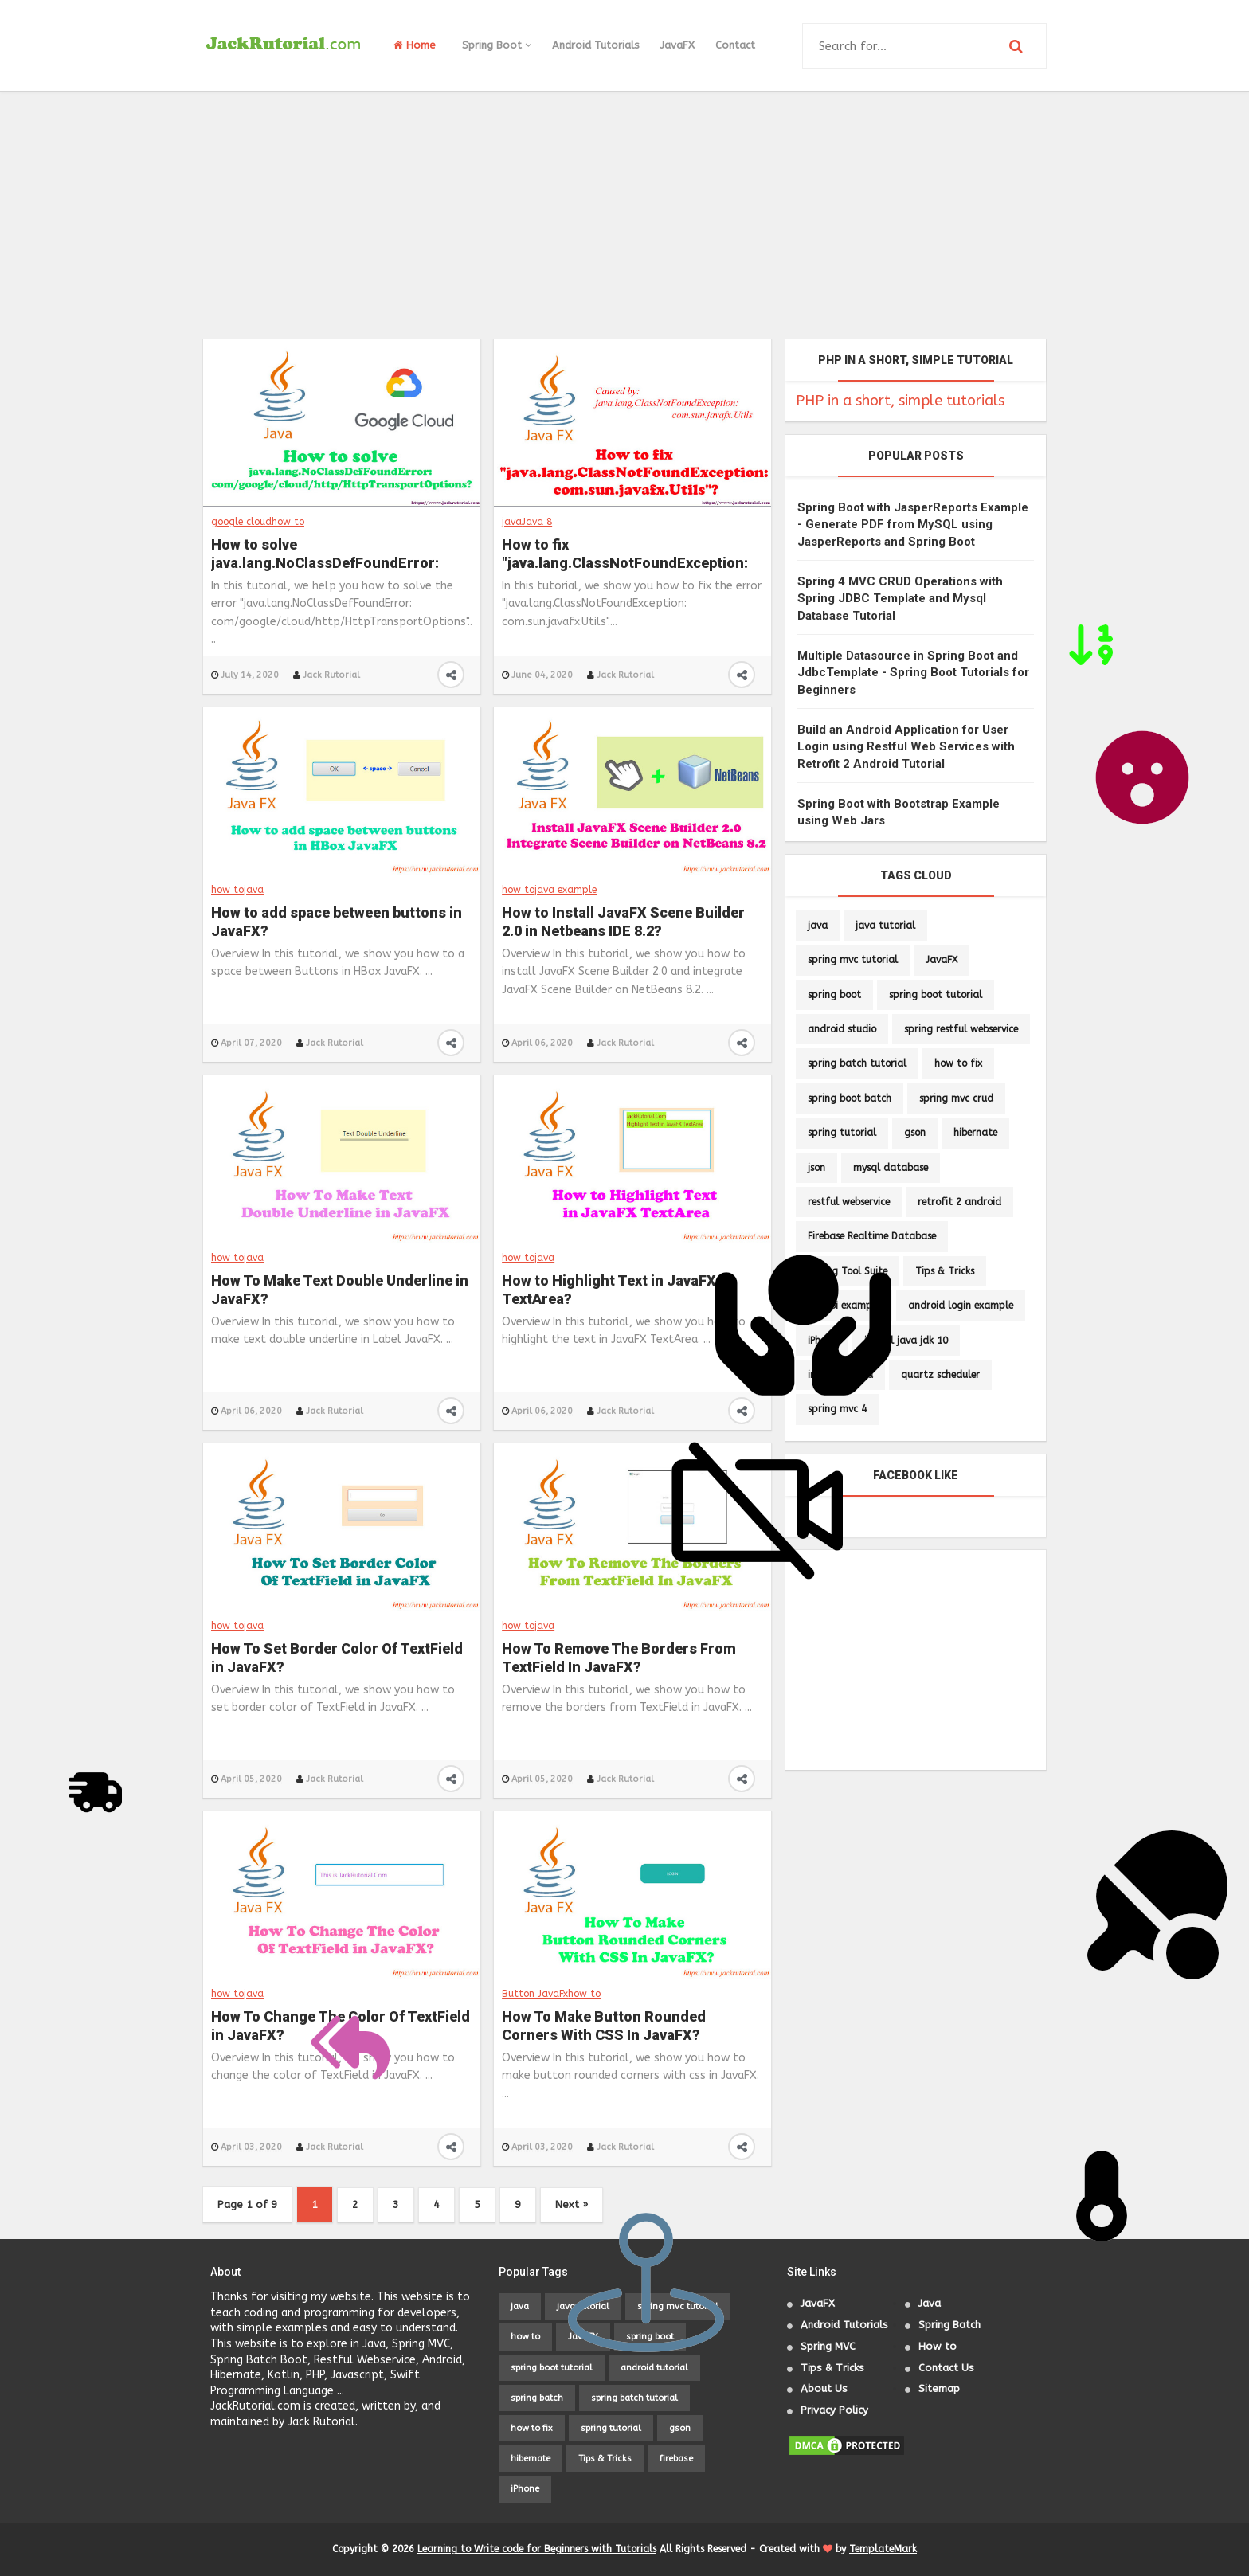  I want to click on access community support or care services, so click(803, 1325).